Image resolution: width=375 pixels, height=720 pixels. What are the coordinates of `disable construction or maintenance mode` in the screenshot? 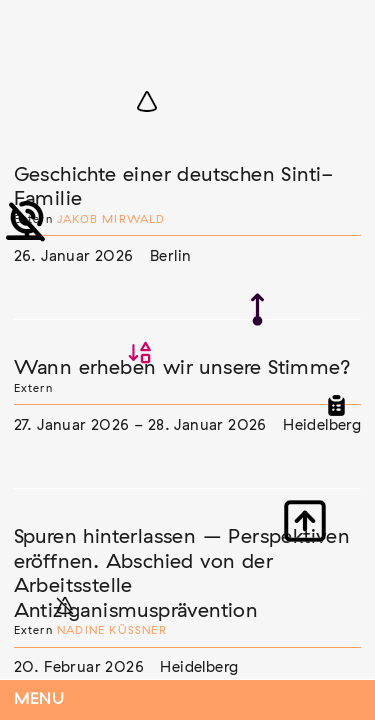 It's located at (65, 606).